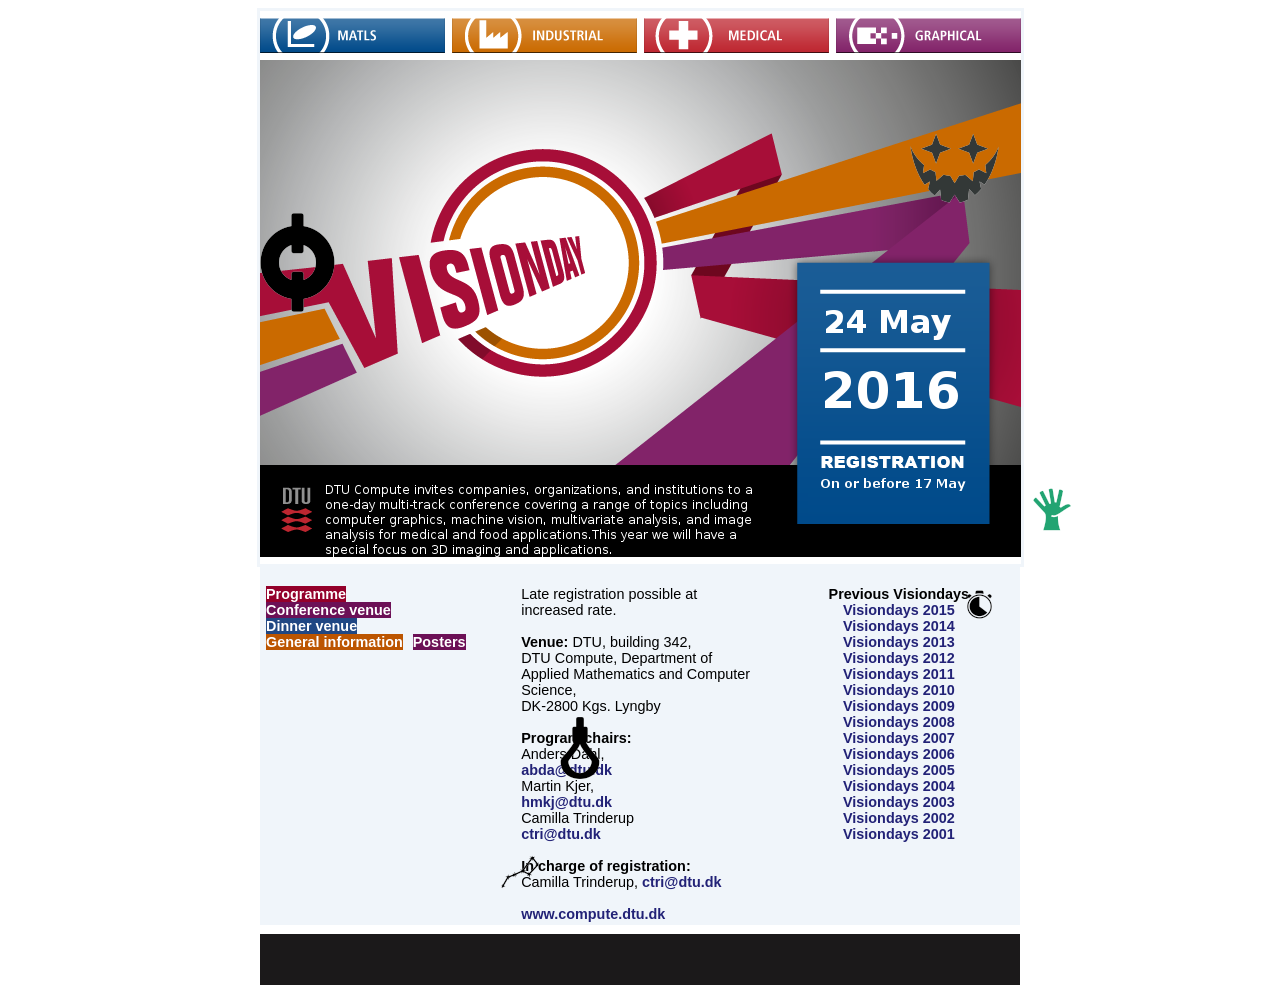 The width and height of the screenshot is (1280, 996). What do you see at coordinates (580, 748) in the screenshot?
I see `suicide` at bounding box center [580, 748].